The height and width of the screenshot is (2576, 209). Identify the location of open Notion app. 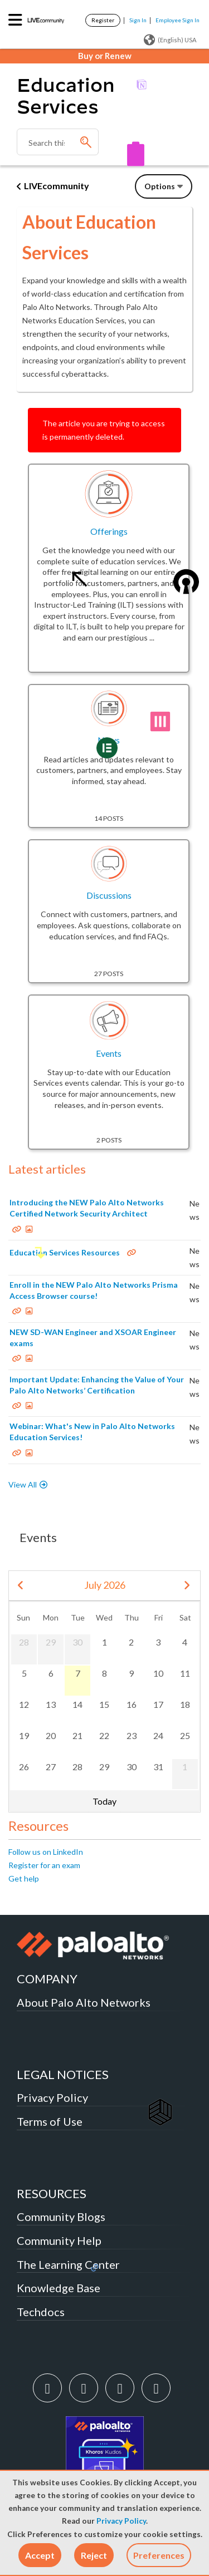
(142, 85).